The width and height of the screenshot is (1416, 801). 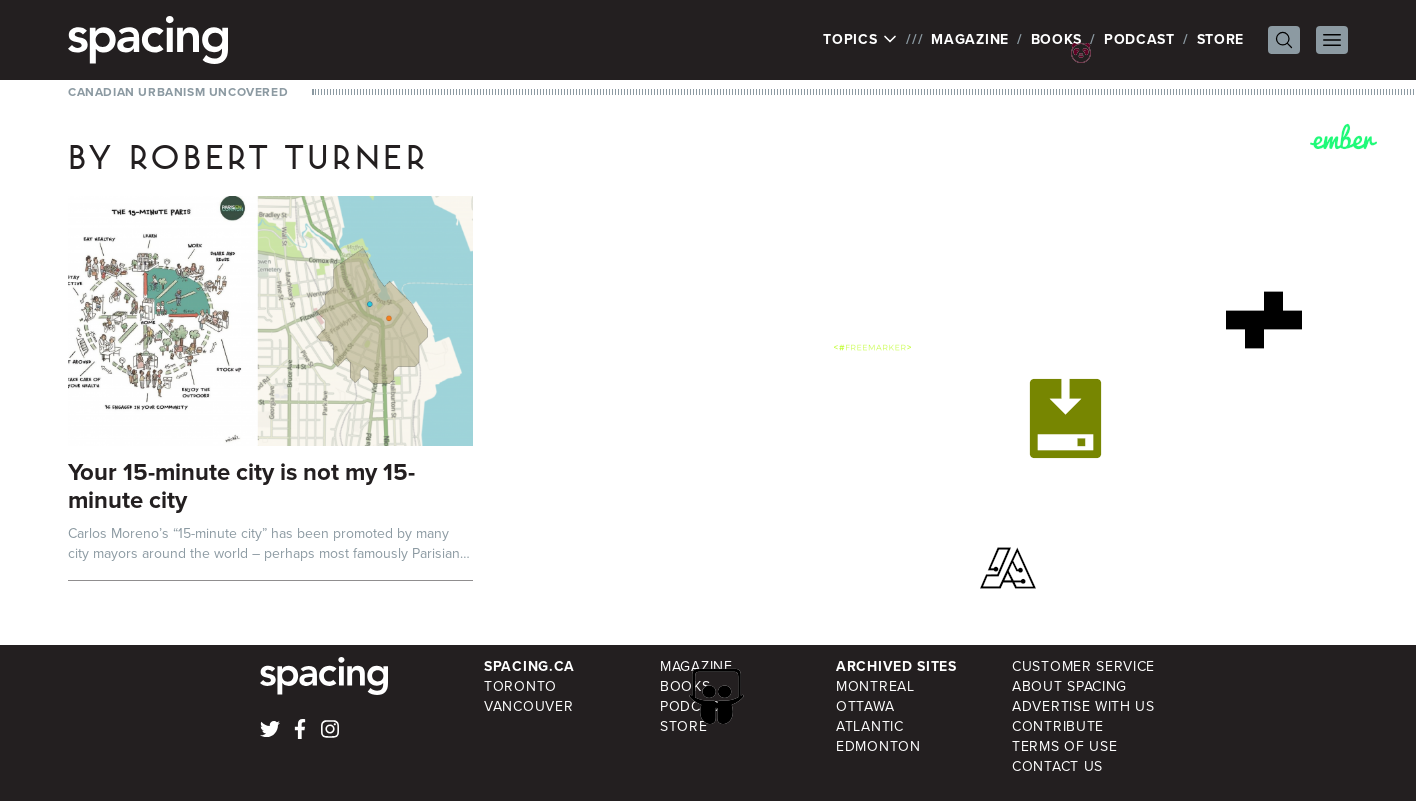 What do you see at coordinates (1264, 320) in the screenshot?
I see `CrateDB database platform logo` at bounding box center [1264, 320].